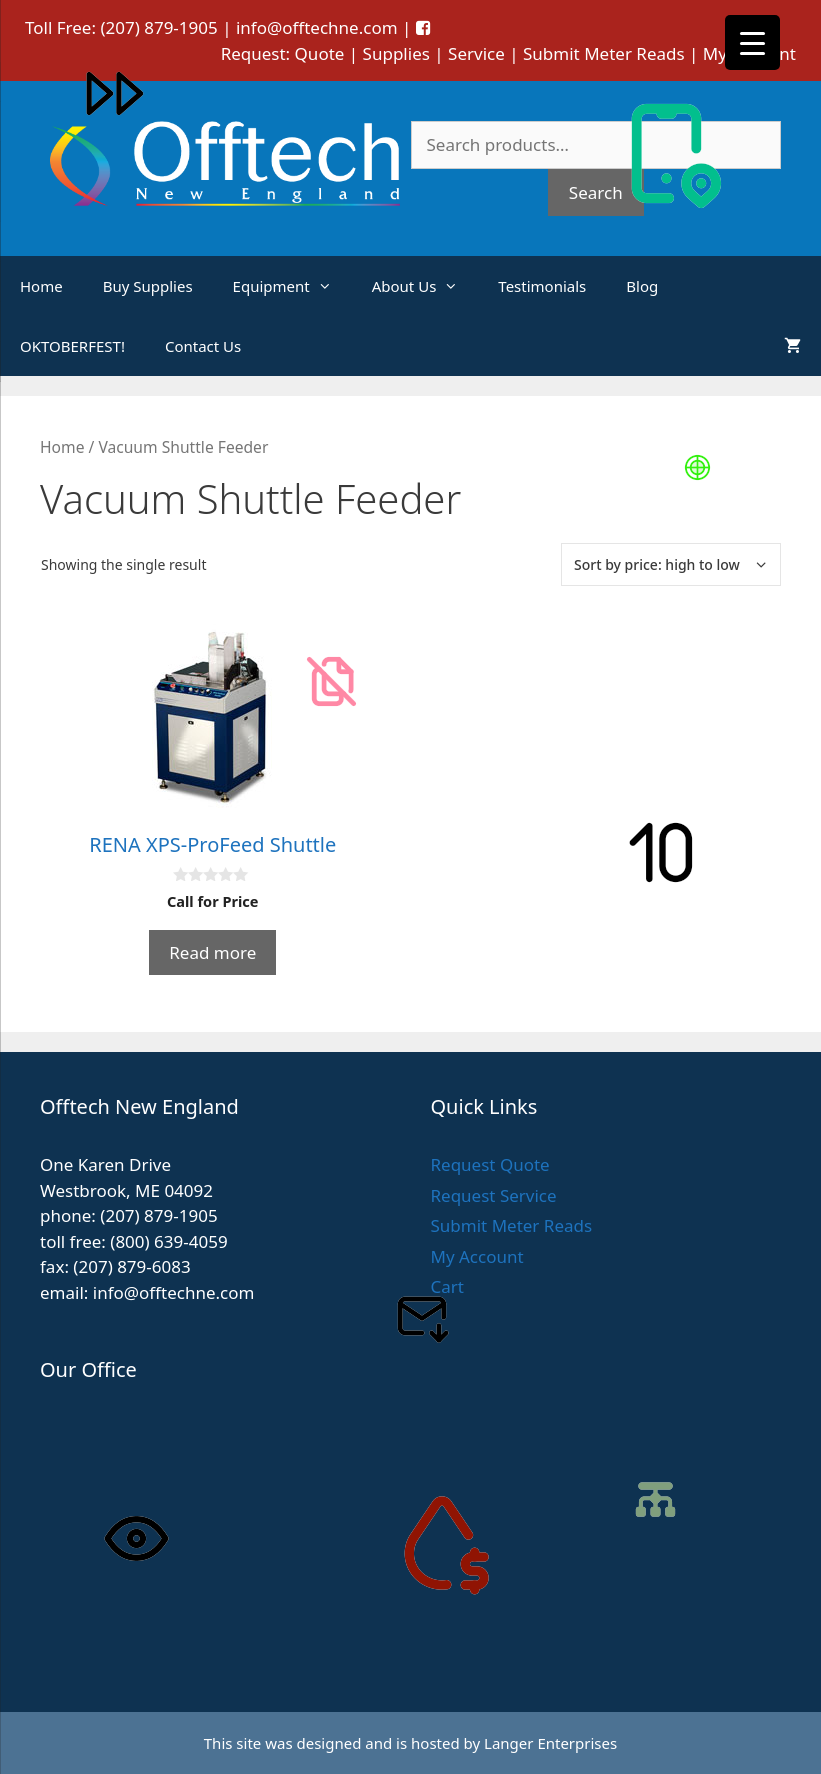  Describe the element at coordinates (136, 1538) in the screenshot. I see `view or preview content` at that location.